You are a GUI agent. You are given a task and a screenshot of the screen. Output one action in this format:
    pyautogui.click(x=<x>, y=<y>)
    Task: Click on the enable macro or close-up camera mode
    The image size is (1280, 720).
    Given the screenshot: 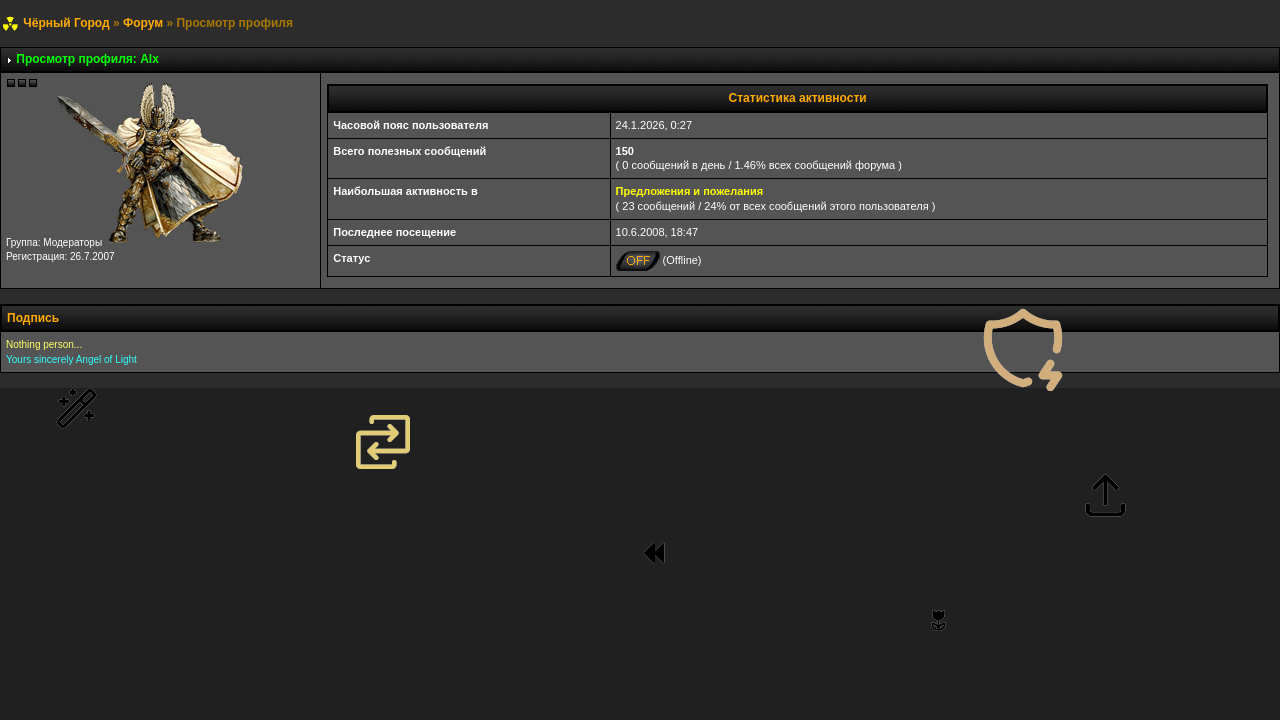 What is the action you would take?
    pyautogui.click(x=938, y=620)
    